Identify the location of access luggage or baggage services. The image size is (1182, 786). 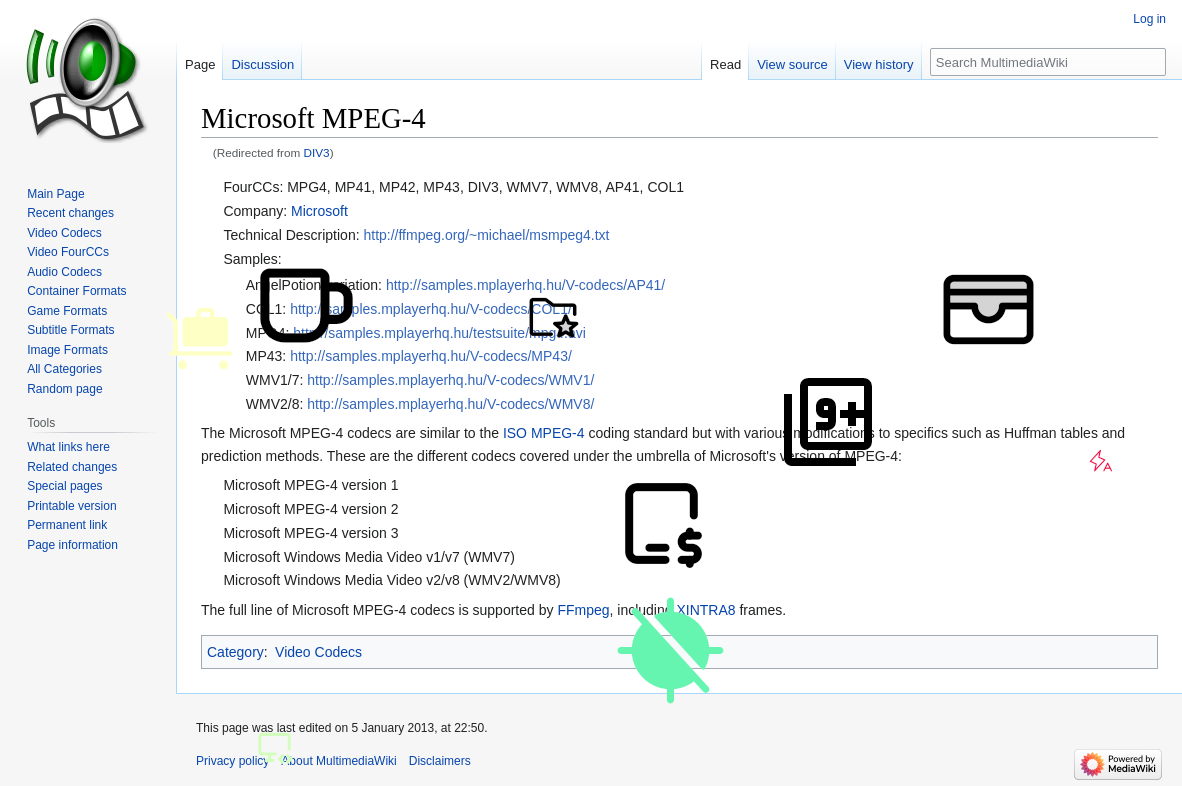
(198, 337).